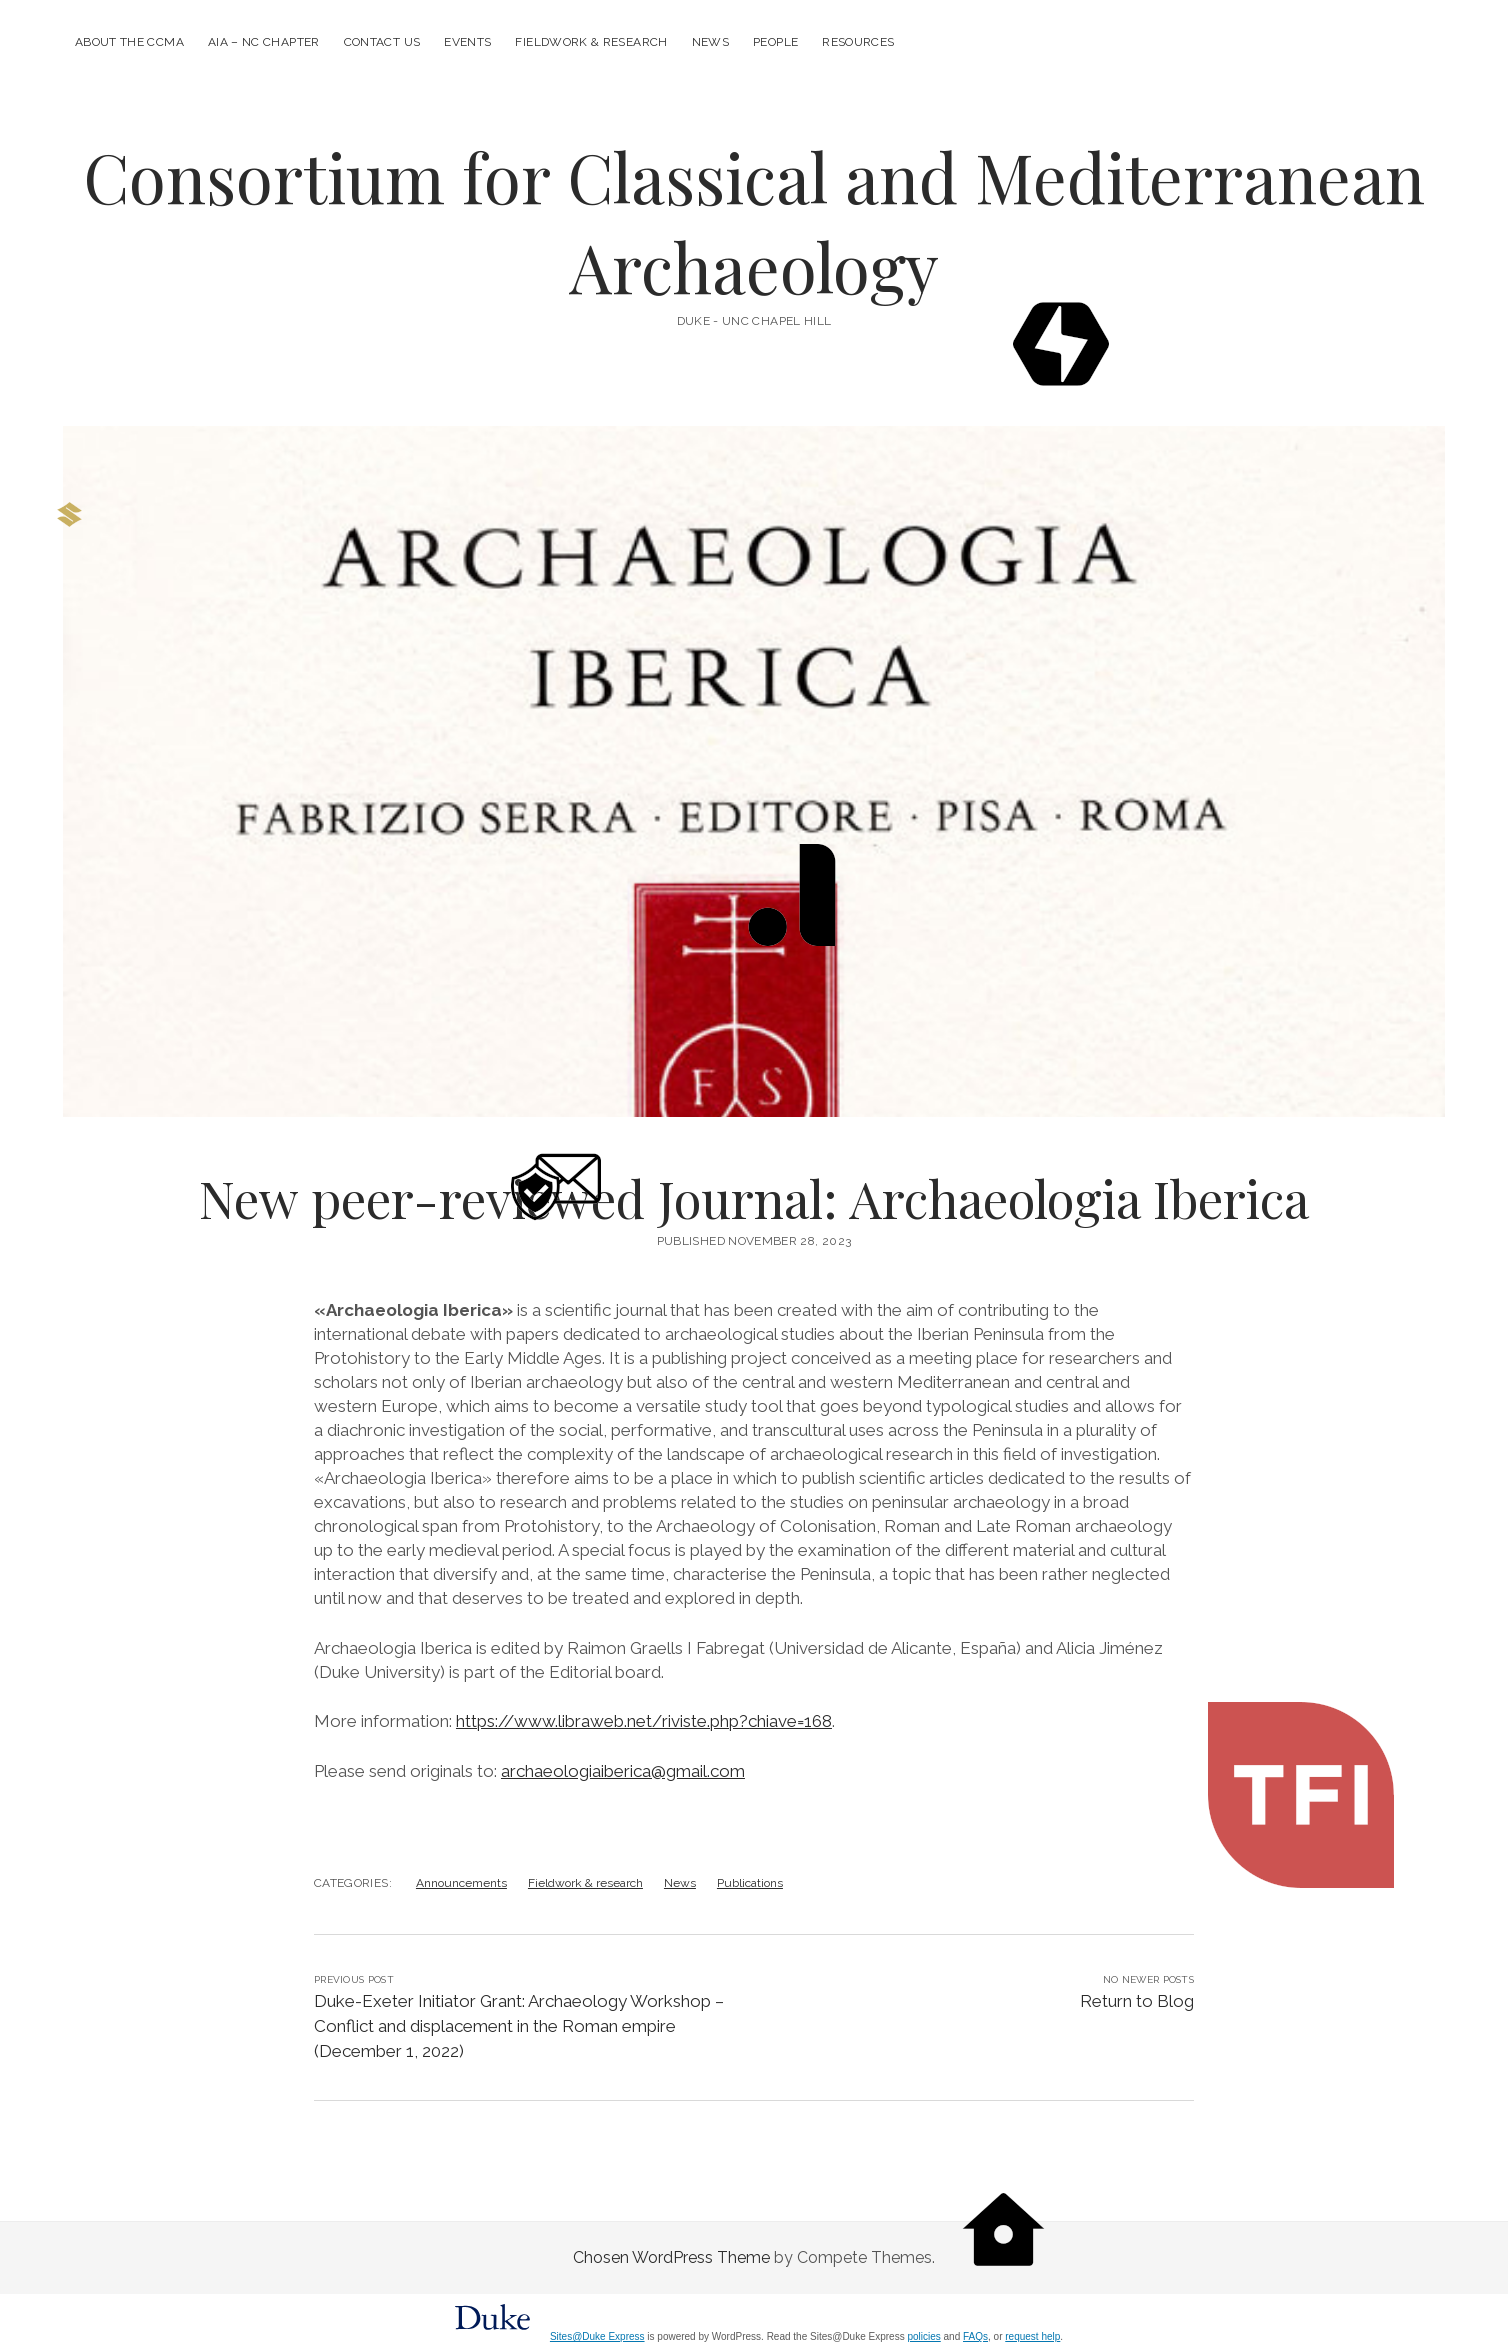 The image size is (1508, 2350). Describe the element at coordinates (69, 514) in the screenshot. I see `suzuki brand logo` at that location.